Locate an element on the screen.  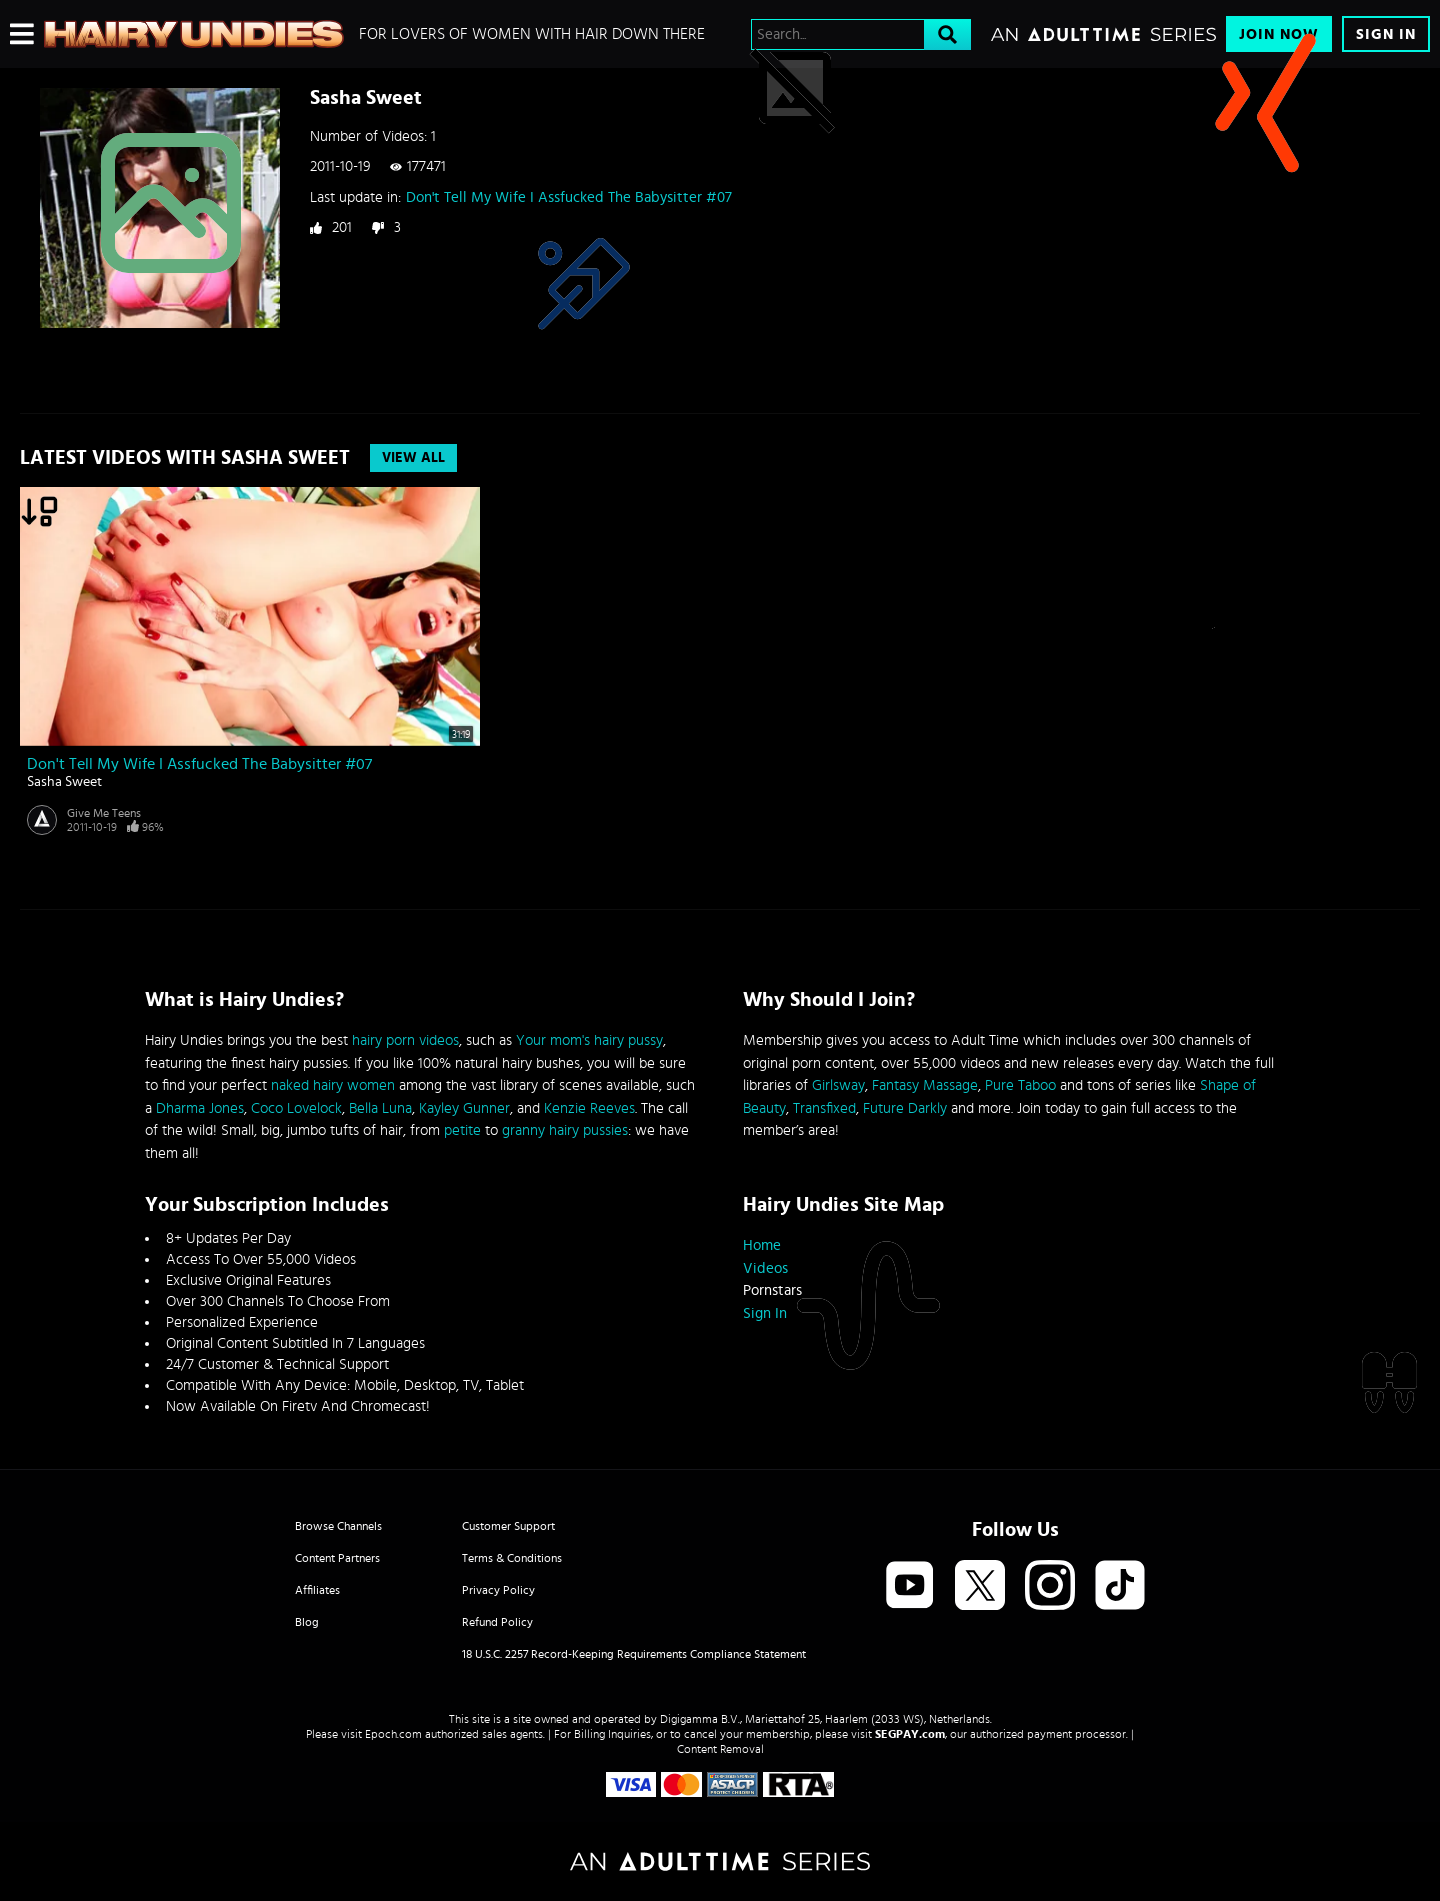
connect with xing professional network is located at coordinates (1264, 103).